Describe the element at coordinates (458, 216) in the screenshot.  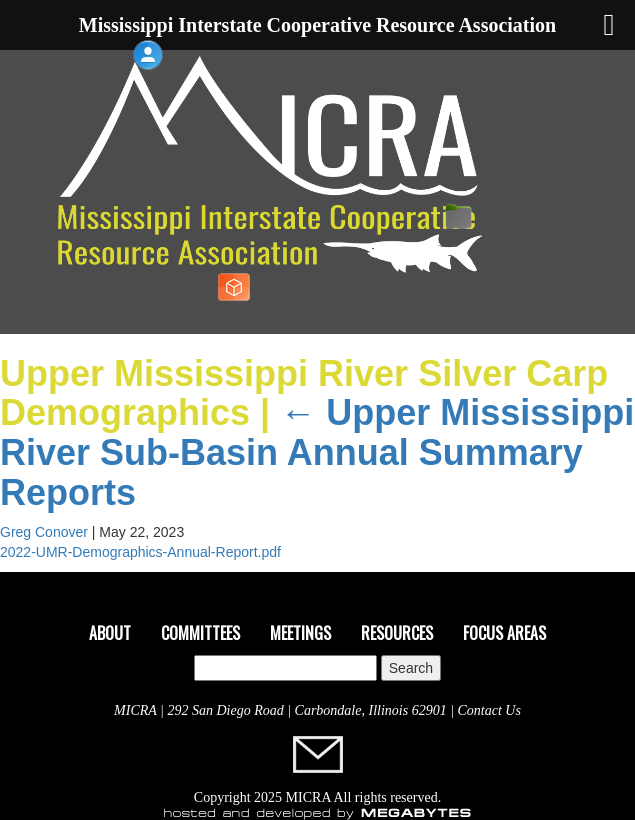
I see `open folder to view contents` at that location.